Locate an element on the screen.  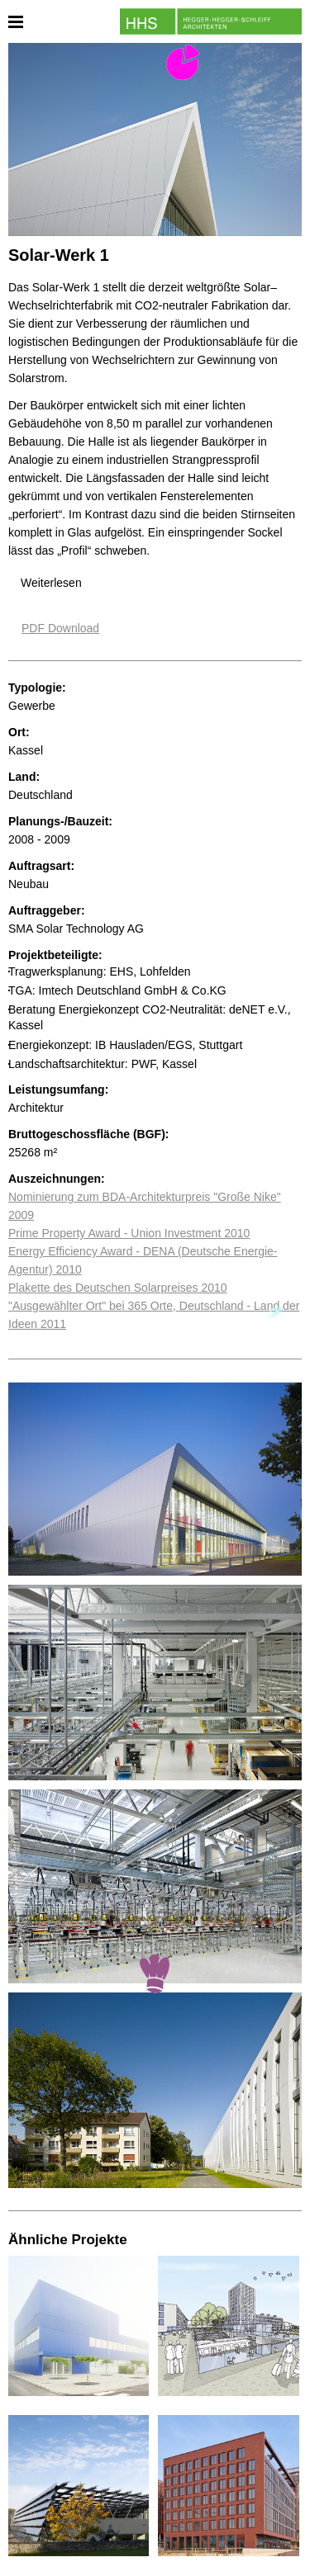
view analytics or statistics breakdown is located at coordinates (183, 62).